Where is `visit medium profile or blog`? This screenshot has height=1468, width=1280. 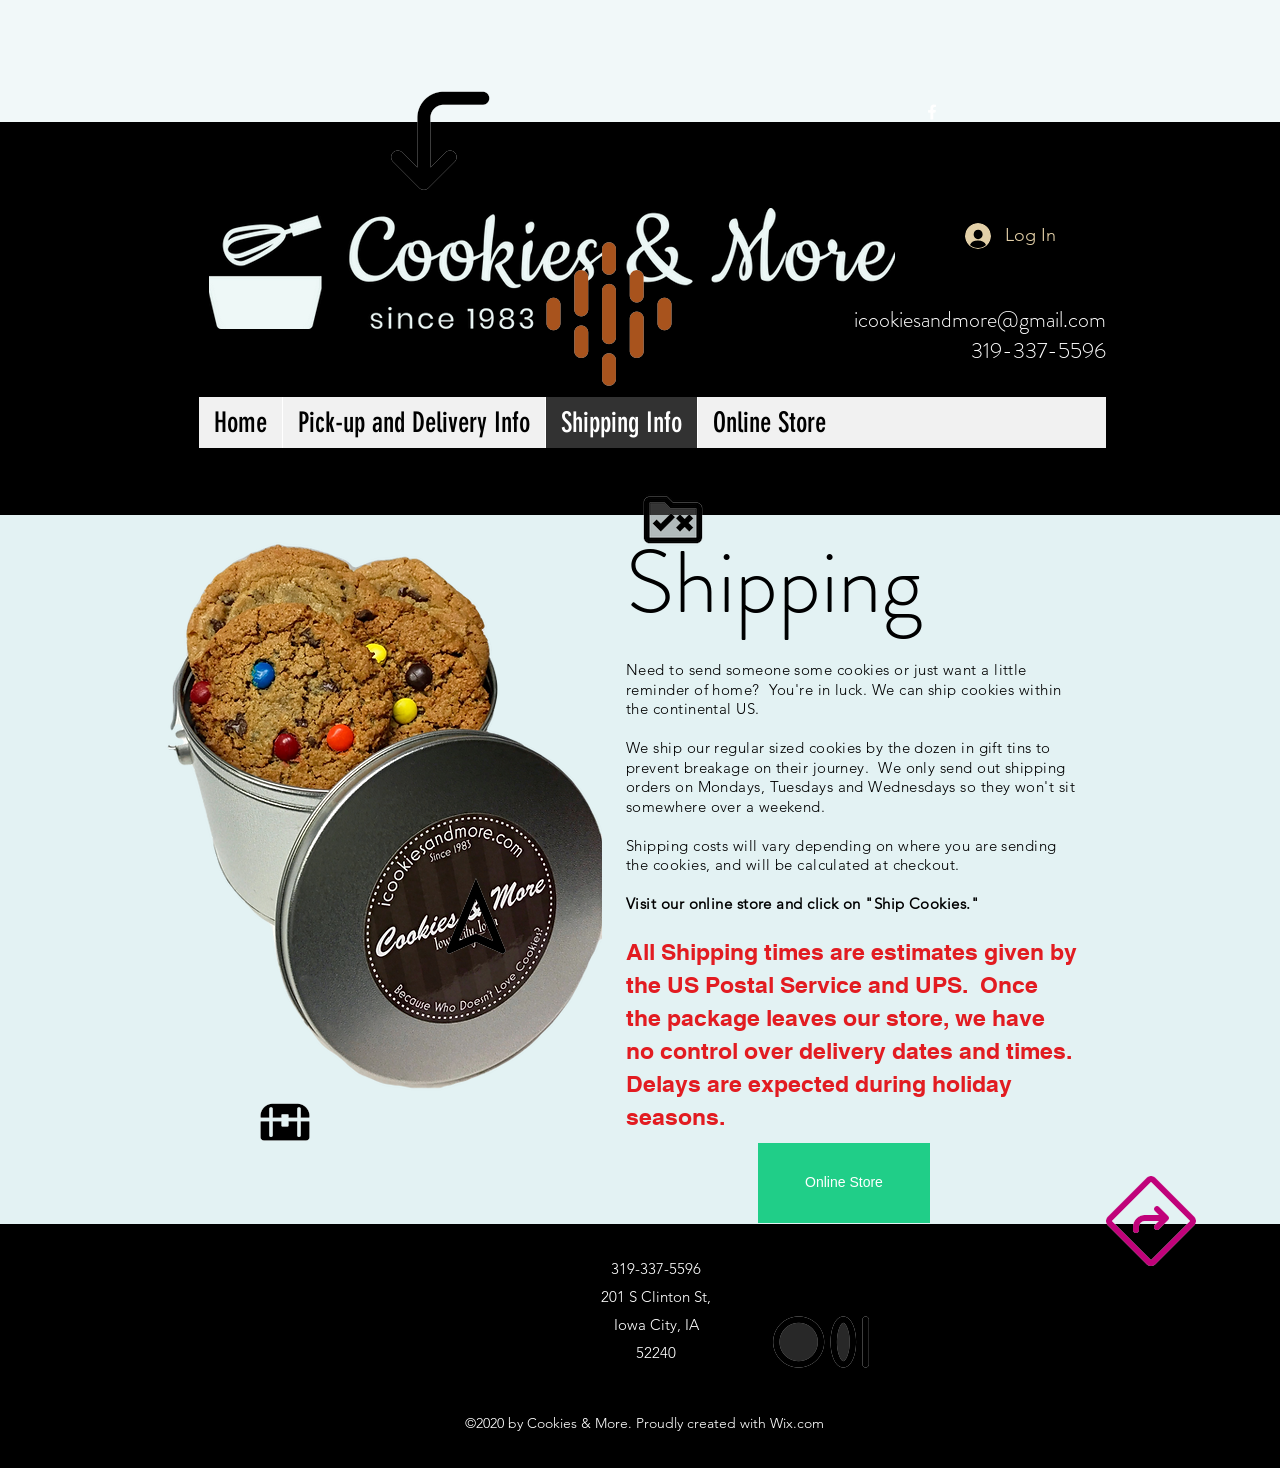
visit medium profile or blog is located at coordinates (821, 1342).